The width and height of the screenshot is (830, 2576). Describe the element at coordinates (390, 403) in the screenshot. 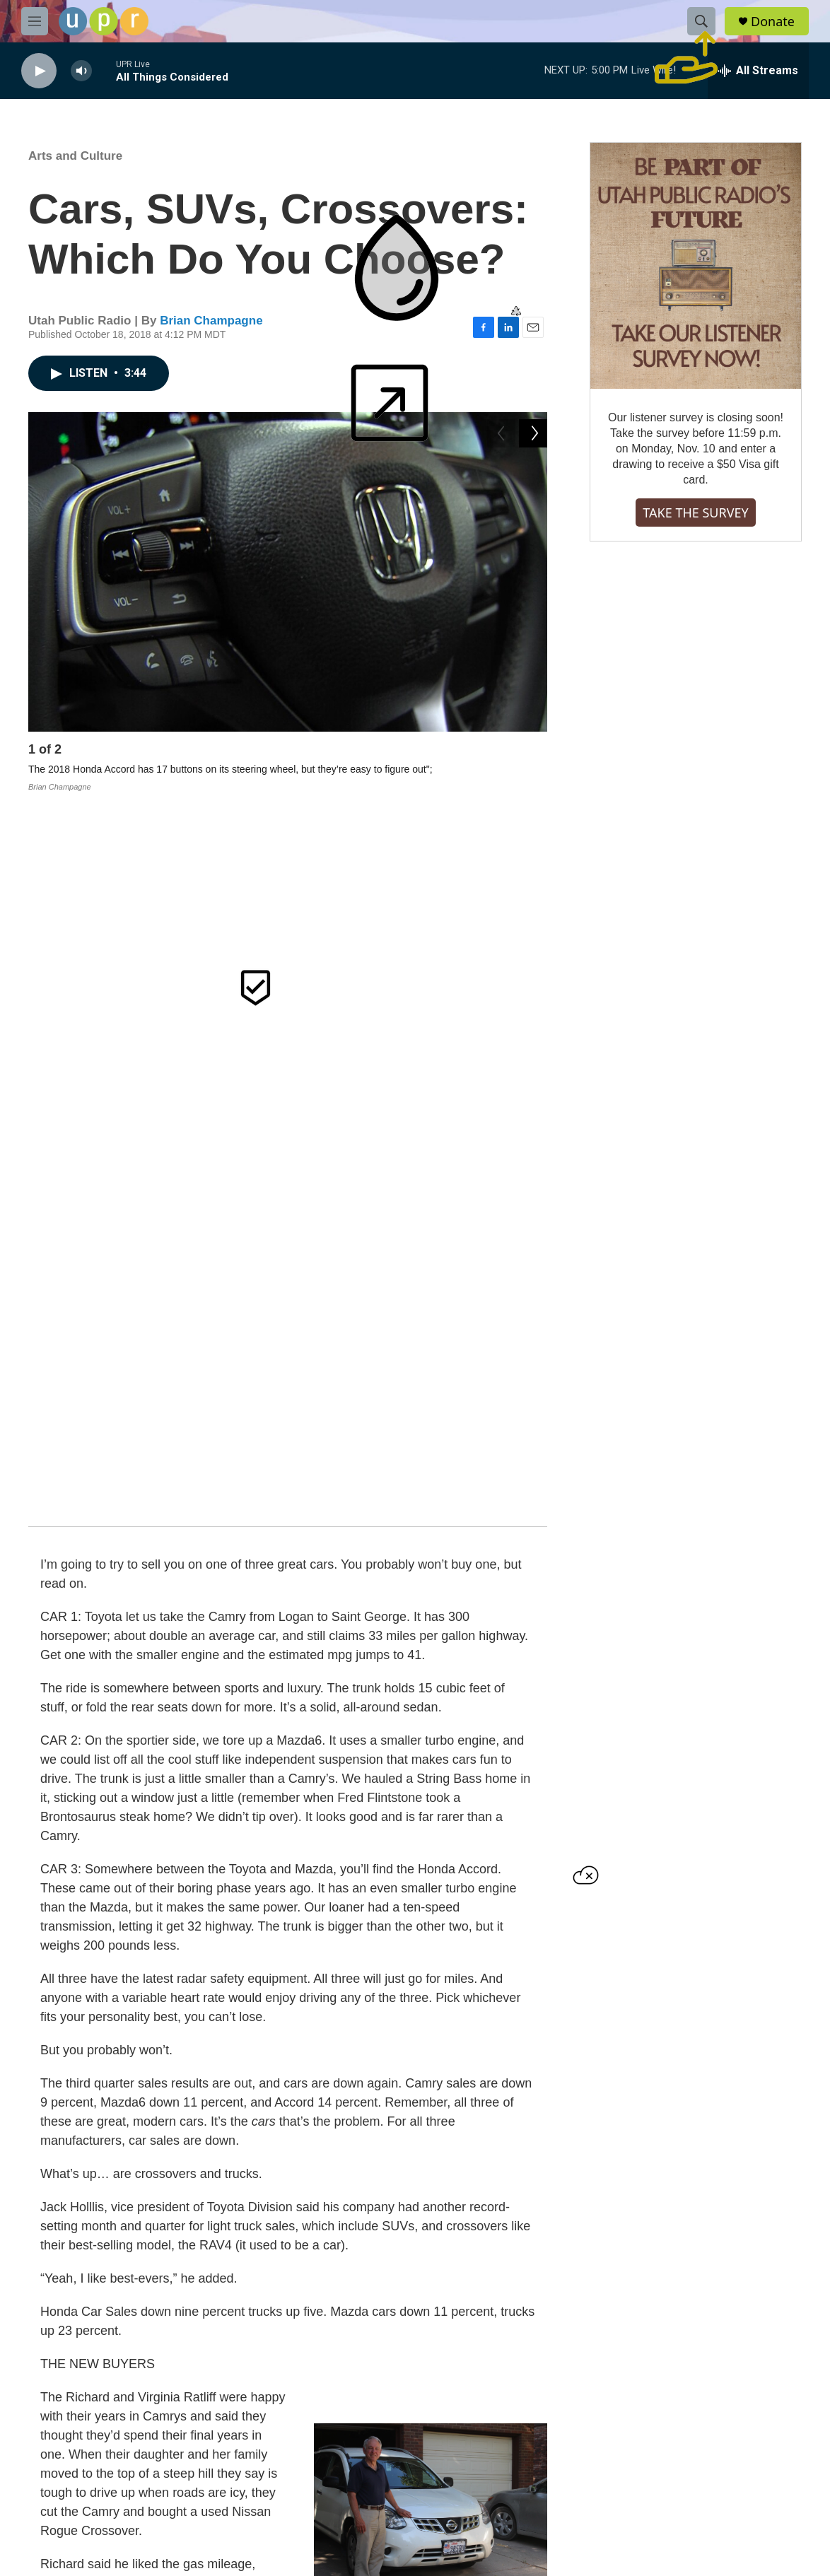

I see `open link in new window` at that location.